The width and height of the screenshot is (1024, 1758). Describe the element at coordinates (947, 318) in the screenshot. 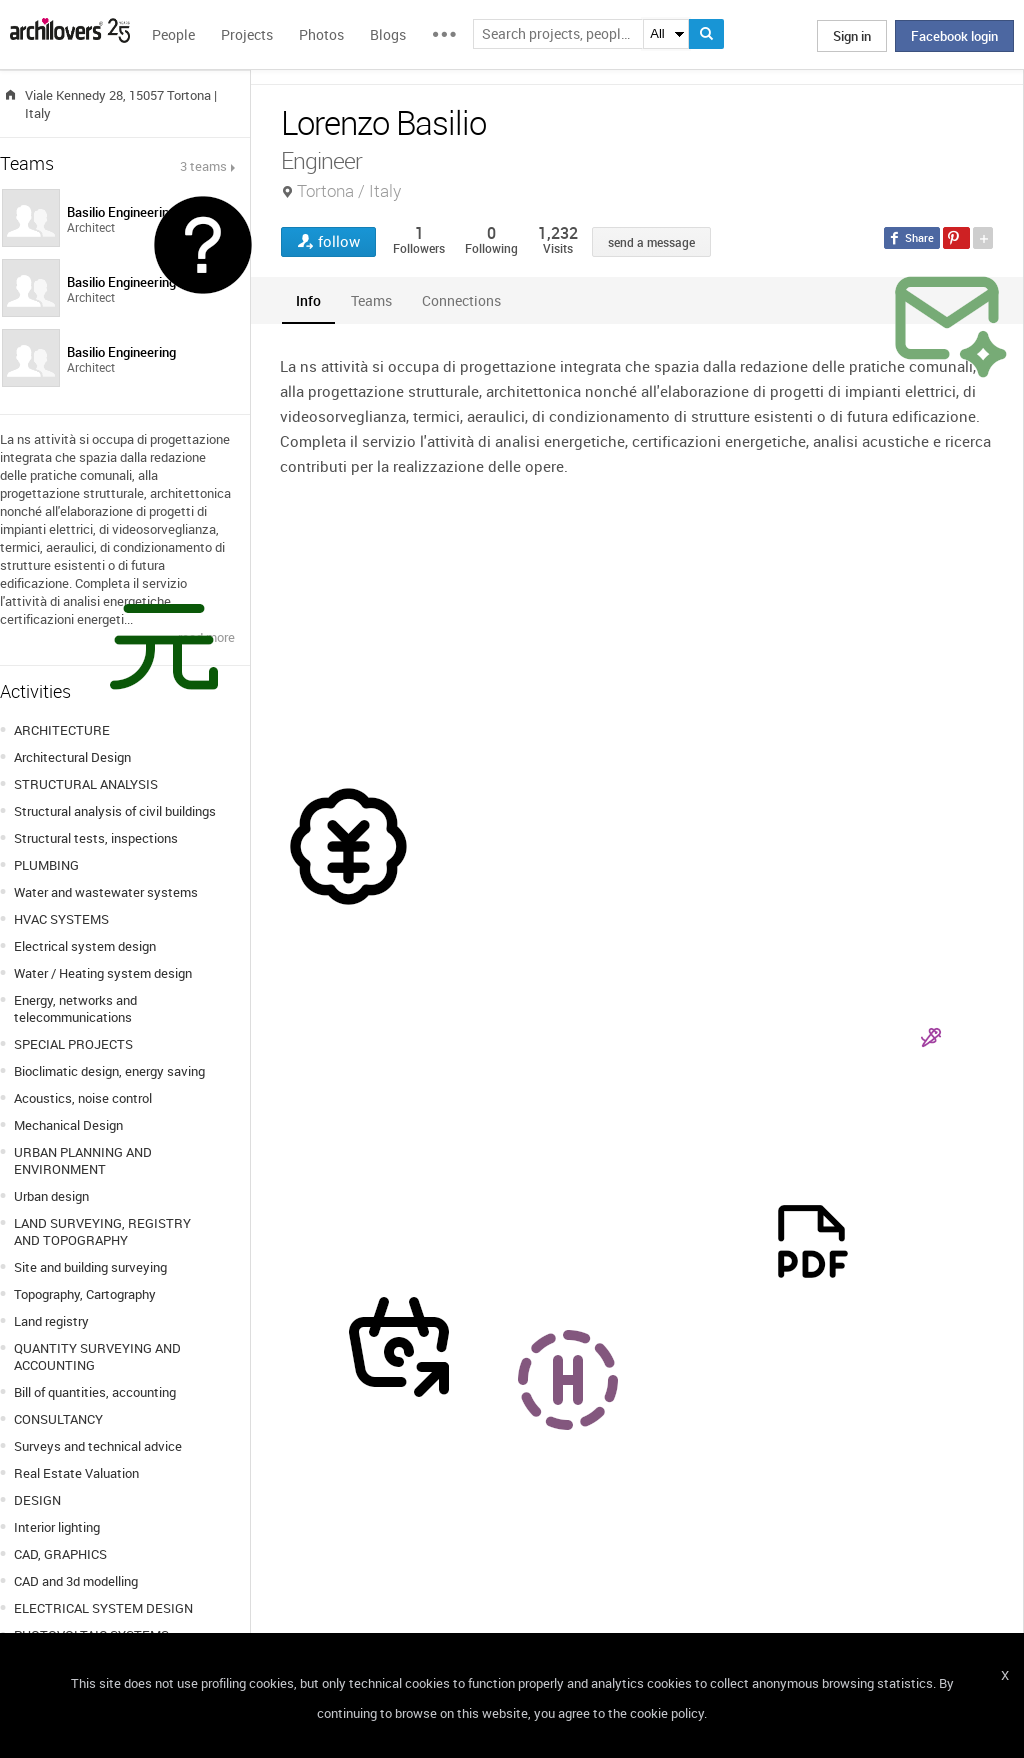

I see `AI-powered email or smart compose feature` at that location.